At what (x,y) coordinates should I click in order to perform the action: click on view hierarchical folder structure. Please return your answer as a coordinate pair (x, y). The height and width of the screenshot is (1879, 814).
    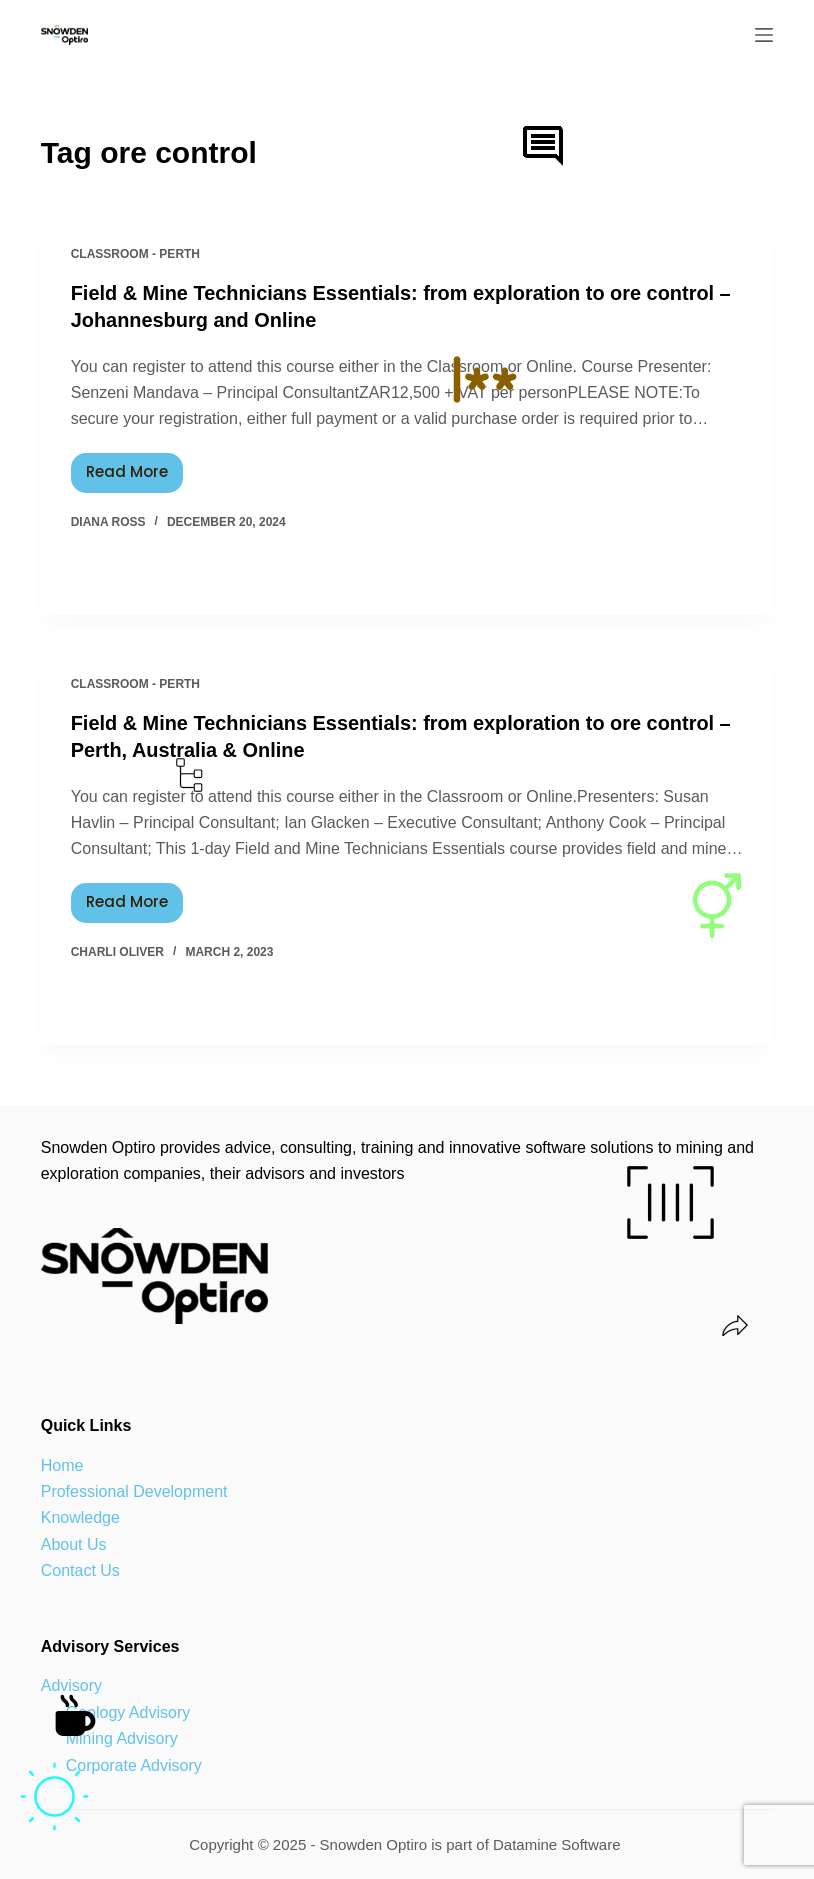
    Looking at the image, I should click on (188, 775).